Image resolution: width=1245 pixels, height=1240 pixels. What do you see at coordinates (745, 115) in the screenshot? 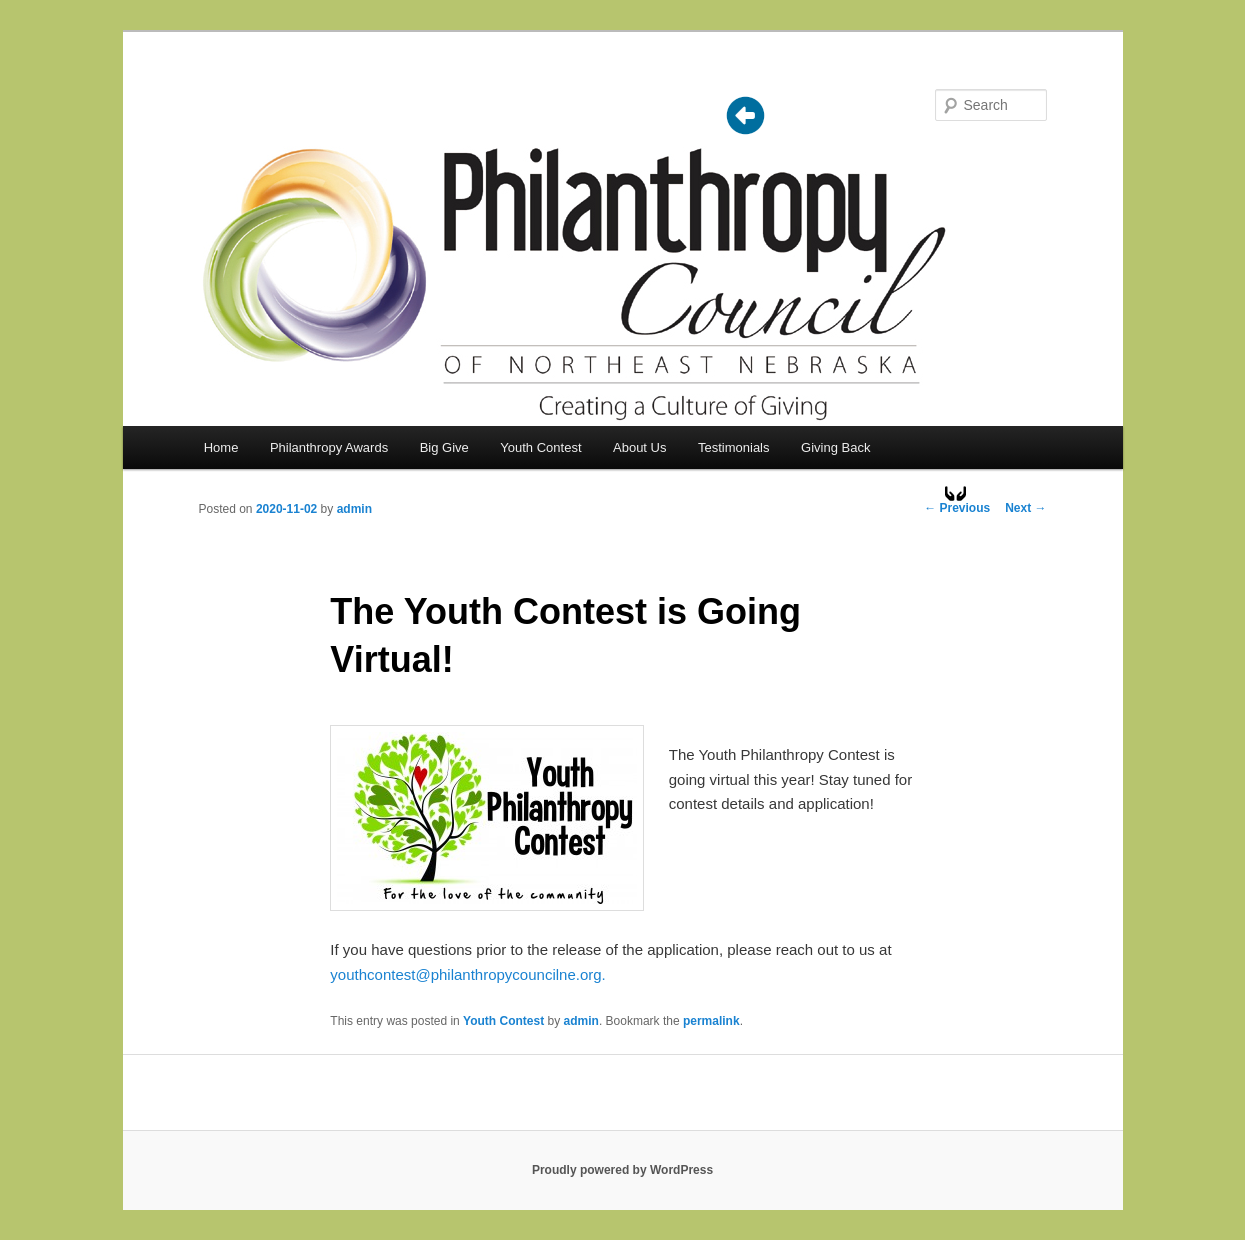
I see `go back to the previous screen` at bounding box center [745, 115].